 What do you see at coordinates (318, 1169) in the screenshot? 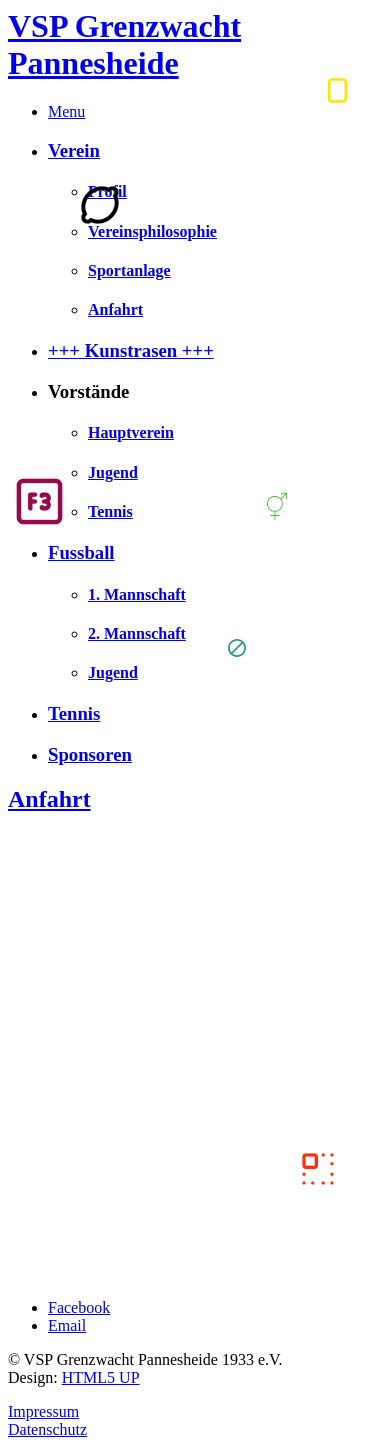
I see `align content to top-left corner` at bounding box center [318, 1169].